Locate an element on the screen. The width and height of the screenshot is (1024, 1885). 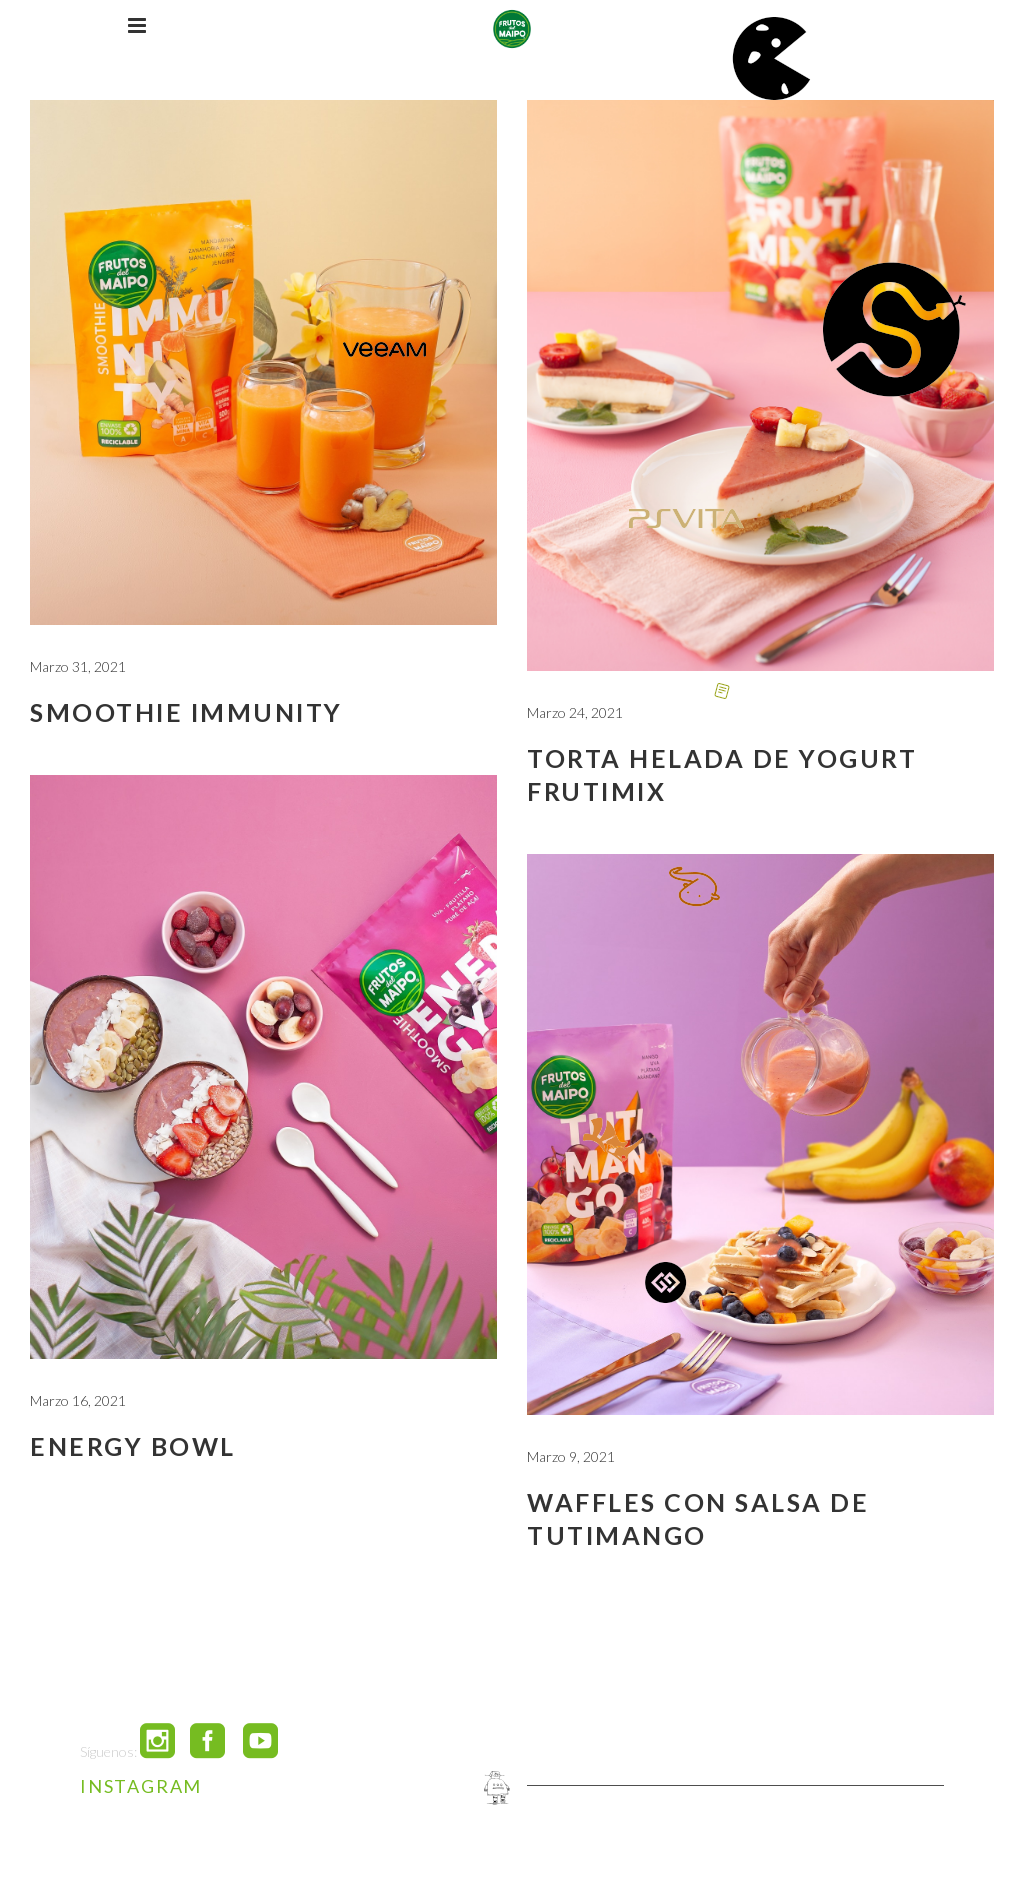
scipy python library logo is located at coordinates (894, 329).